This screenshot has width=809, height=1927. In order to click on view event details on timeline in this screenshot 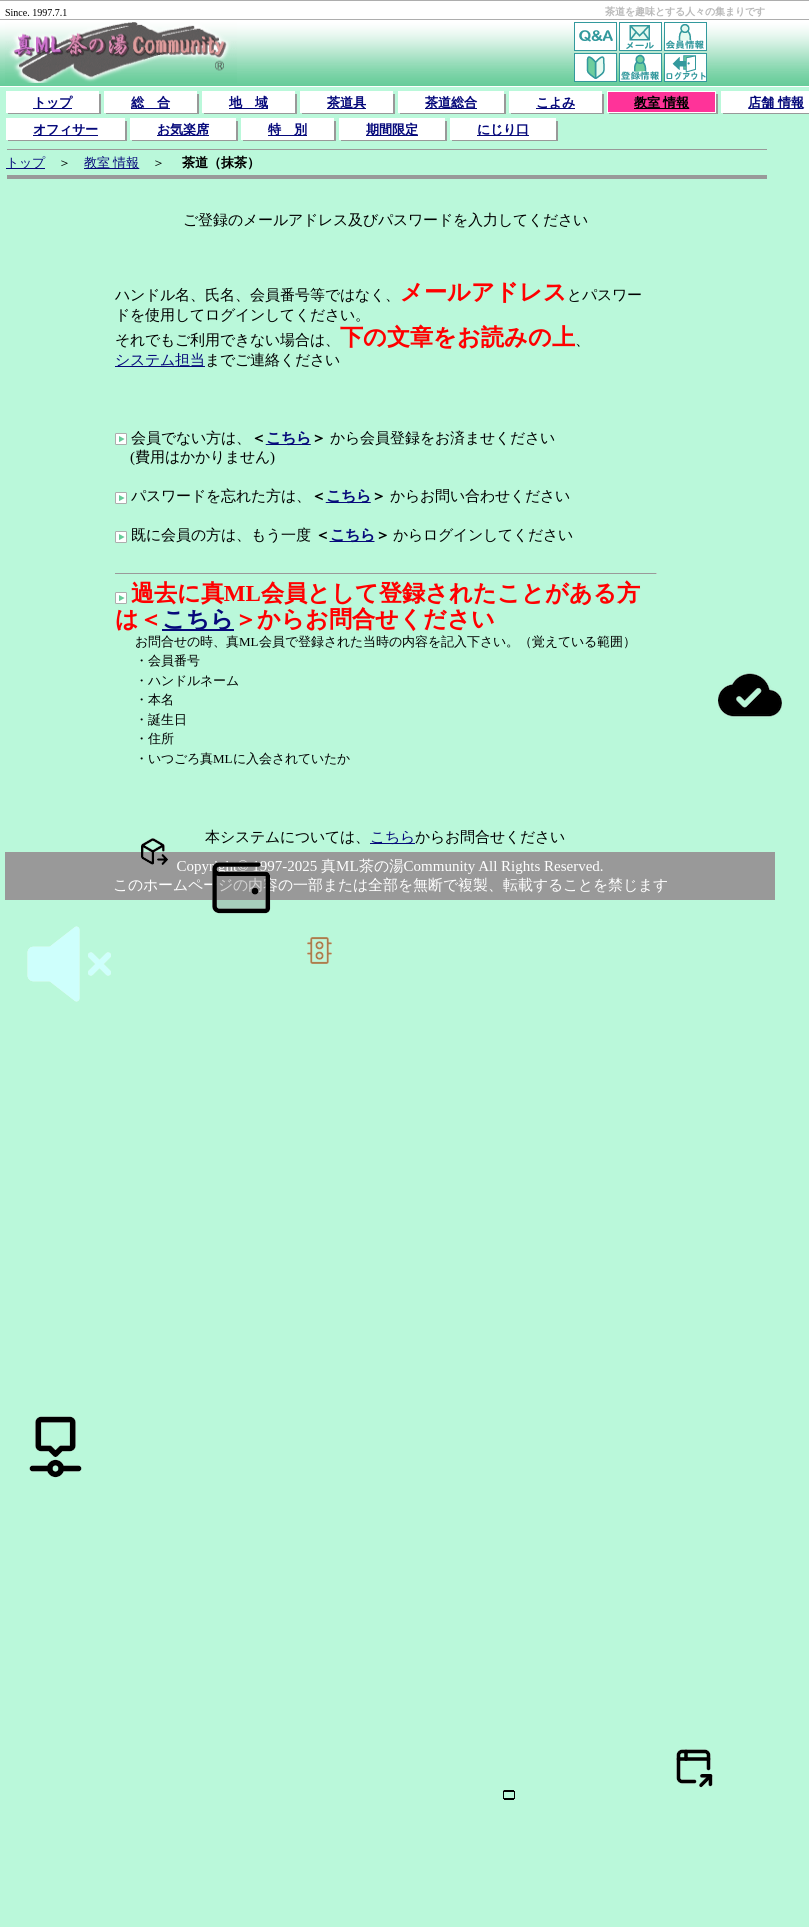, I will do `click(55, 1445)`.